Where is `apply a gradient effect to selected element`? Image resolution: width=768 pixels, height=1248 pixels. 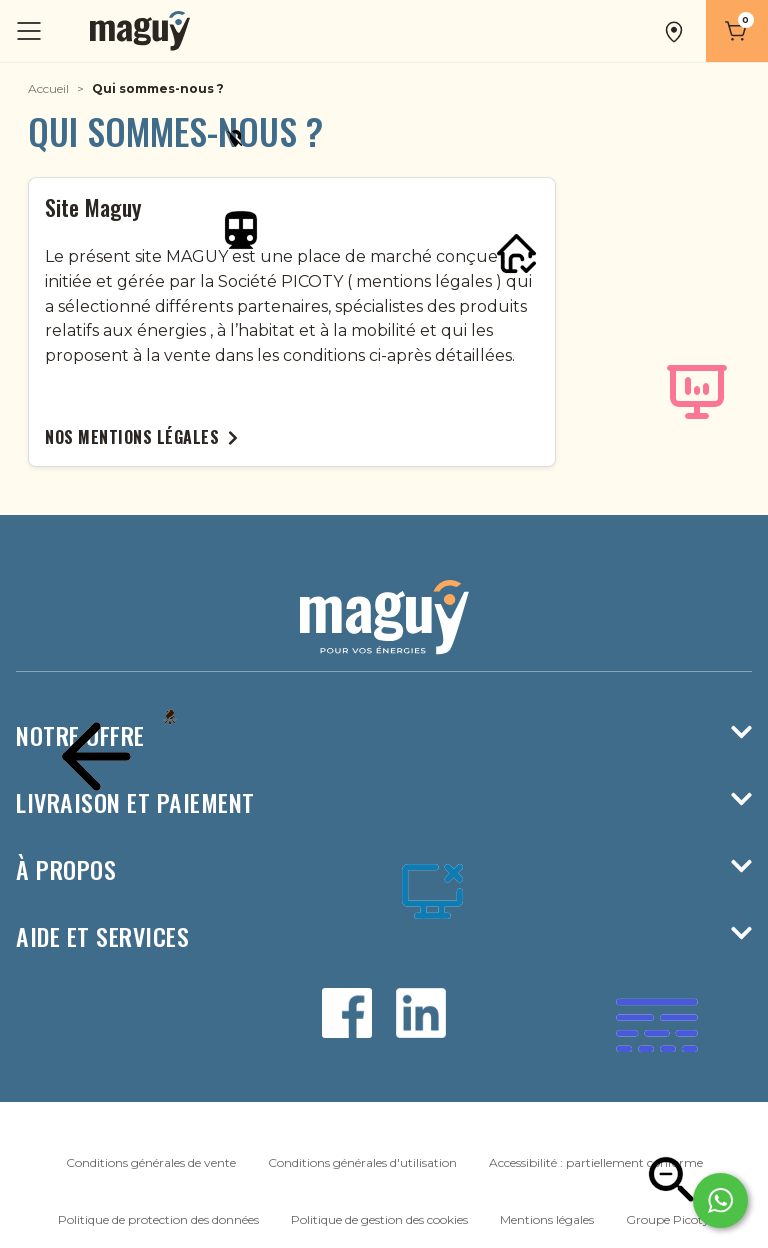 apply a gradient effect to selected element is located at coordinates (657, 1027).